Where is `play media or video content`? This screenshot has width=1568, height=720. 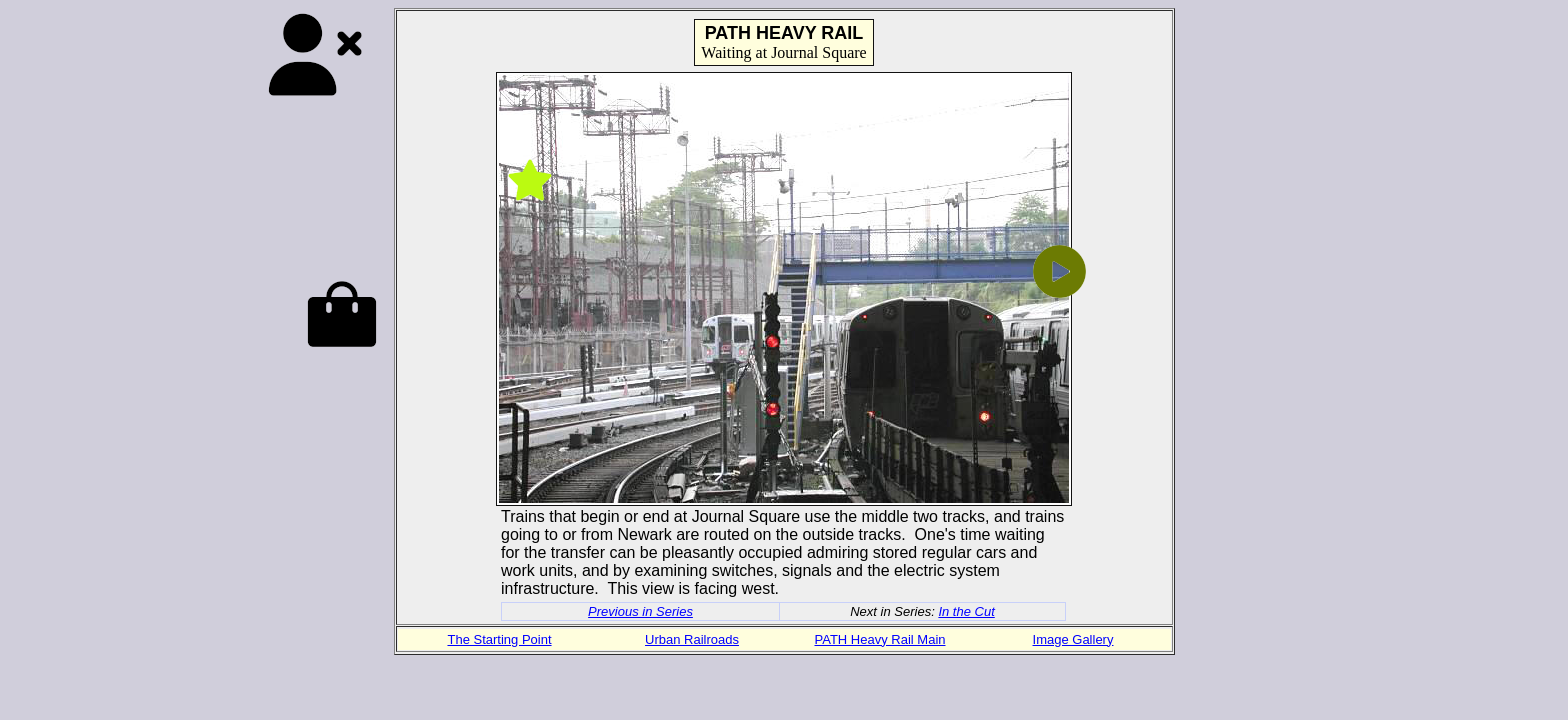
play media or video content is located at coordinates (1059, 271).